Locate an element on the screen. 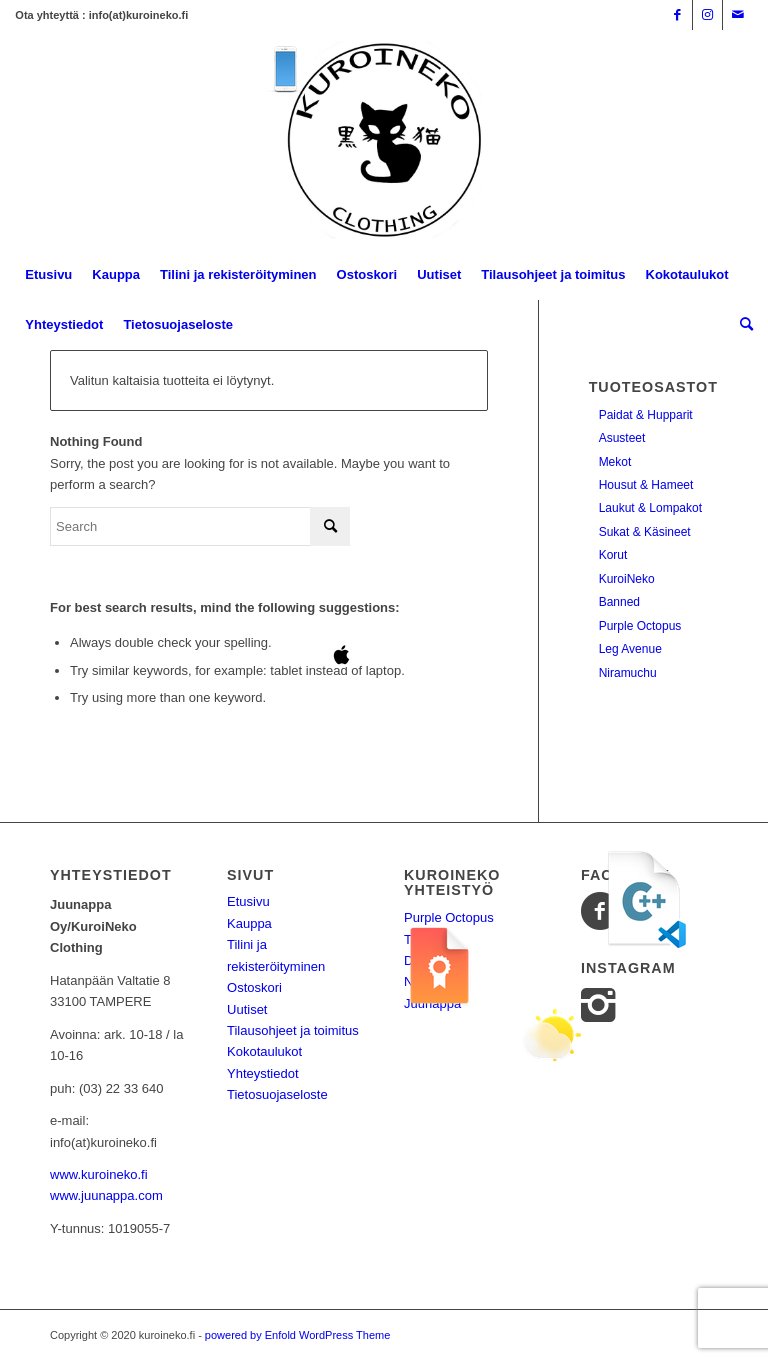  indicates partly cloudy weather conditions is located at coordinates (552, 1035).